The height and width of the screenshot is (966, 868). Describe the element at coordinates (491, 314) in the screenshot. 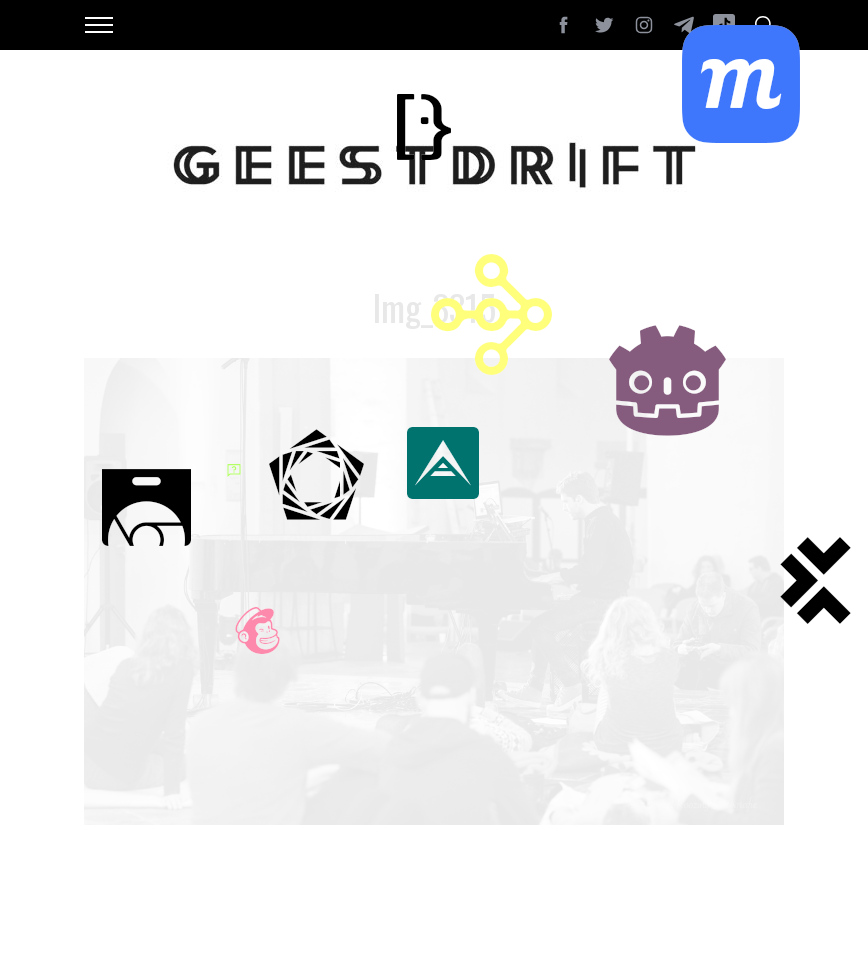

I see `ray distributed computing framework logo` at that location.